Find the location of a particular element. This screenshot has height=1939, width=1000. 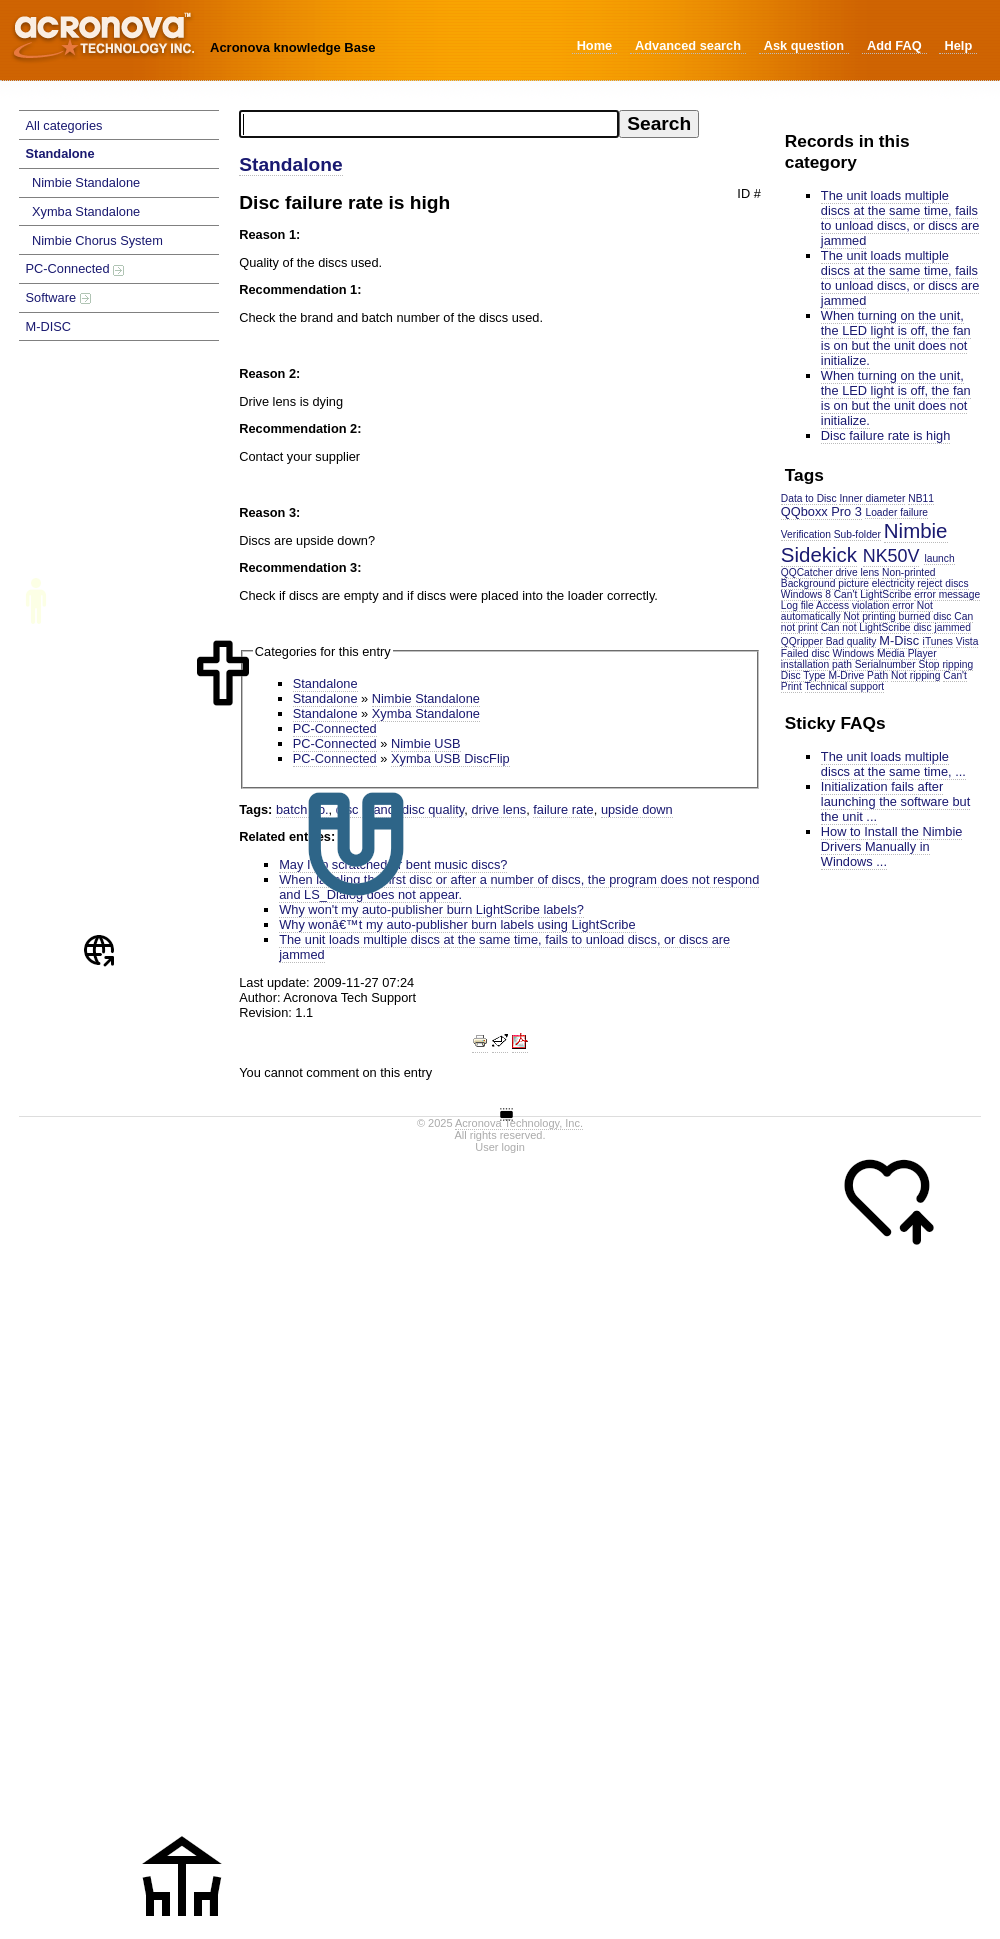

upload or share a favorite item is located at coordinates (887, 1198).